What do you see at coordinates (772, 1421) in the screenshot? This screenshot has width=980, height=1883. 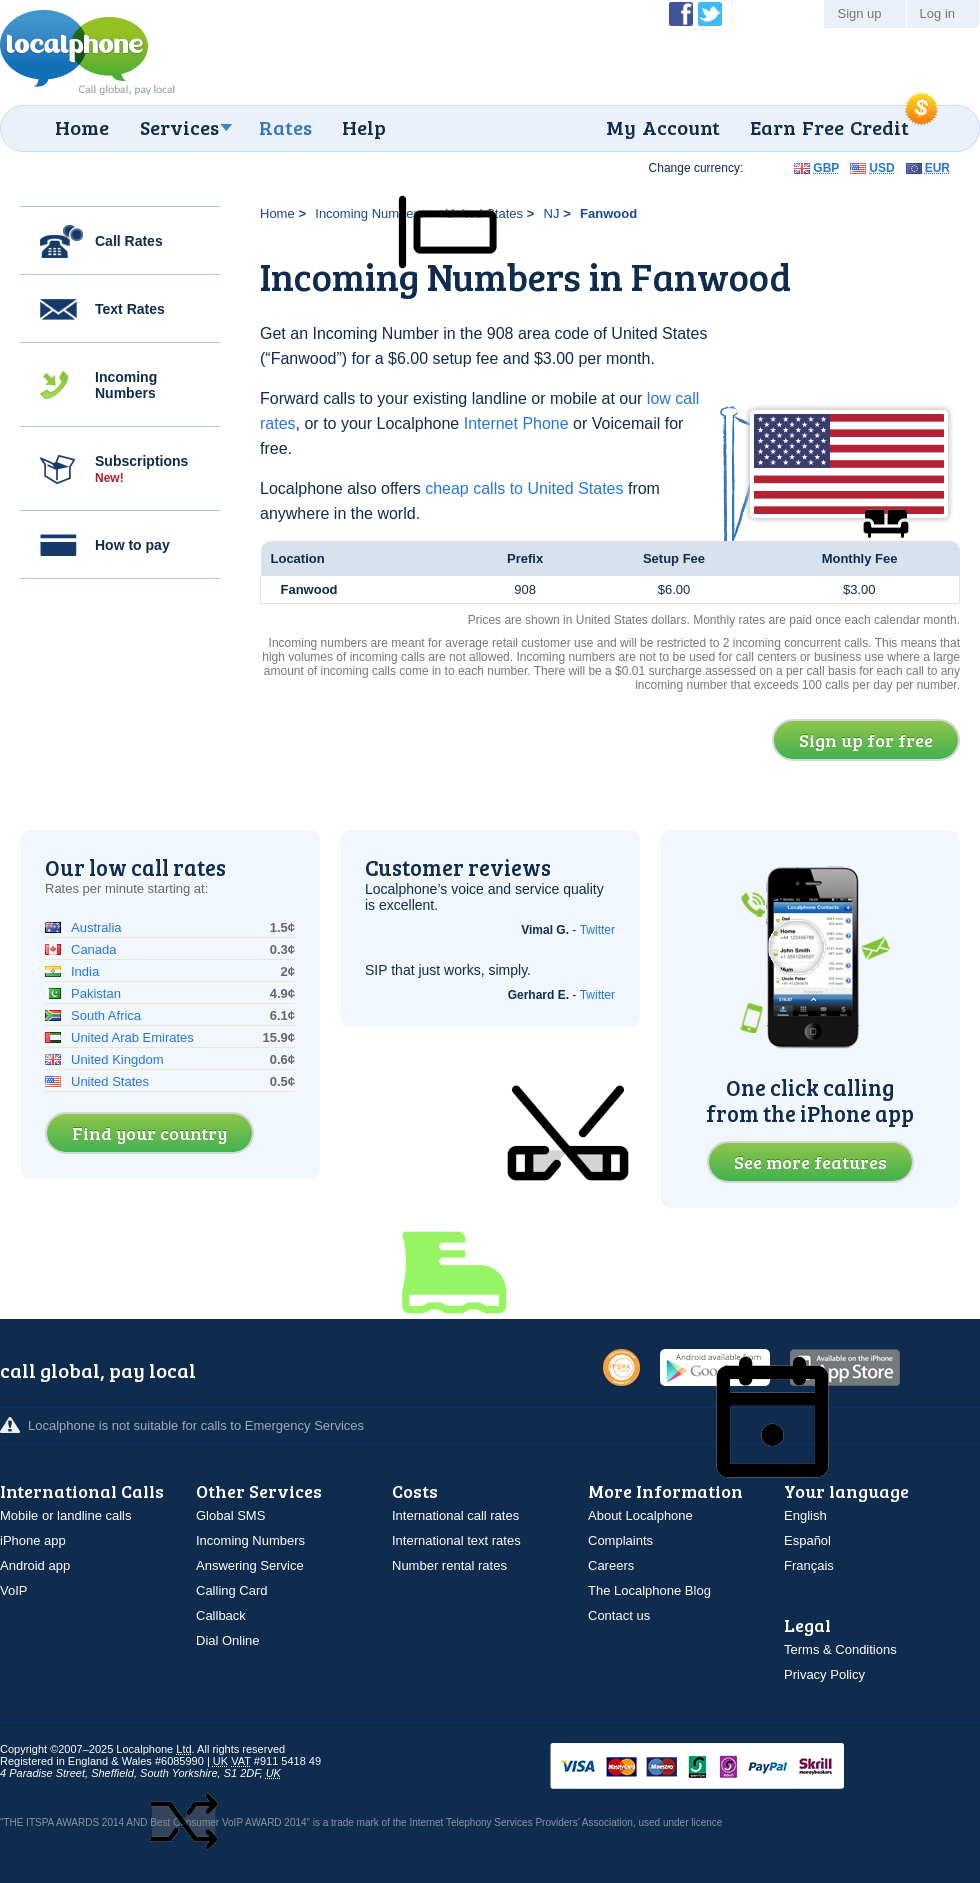 I see `indicates an event or reminder on today's date` at bounding box center [772, 1421].